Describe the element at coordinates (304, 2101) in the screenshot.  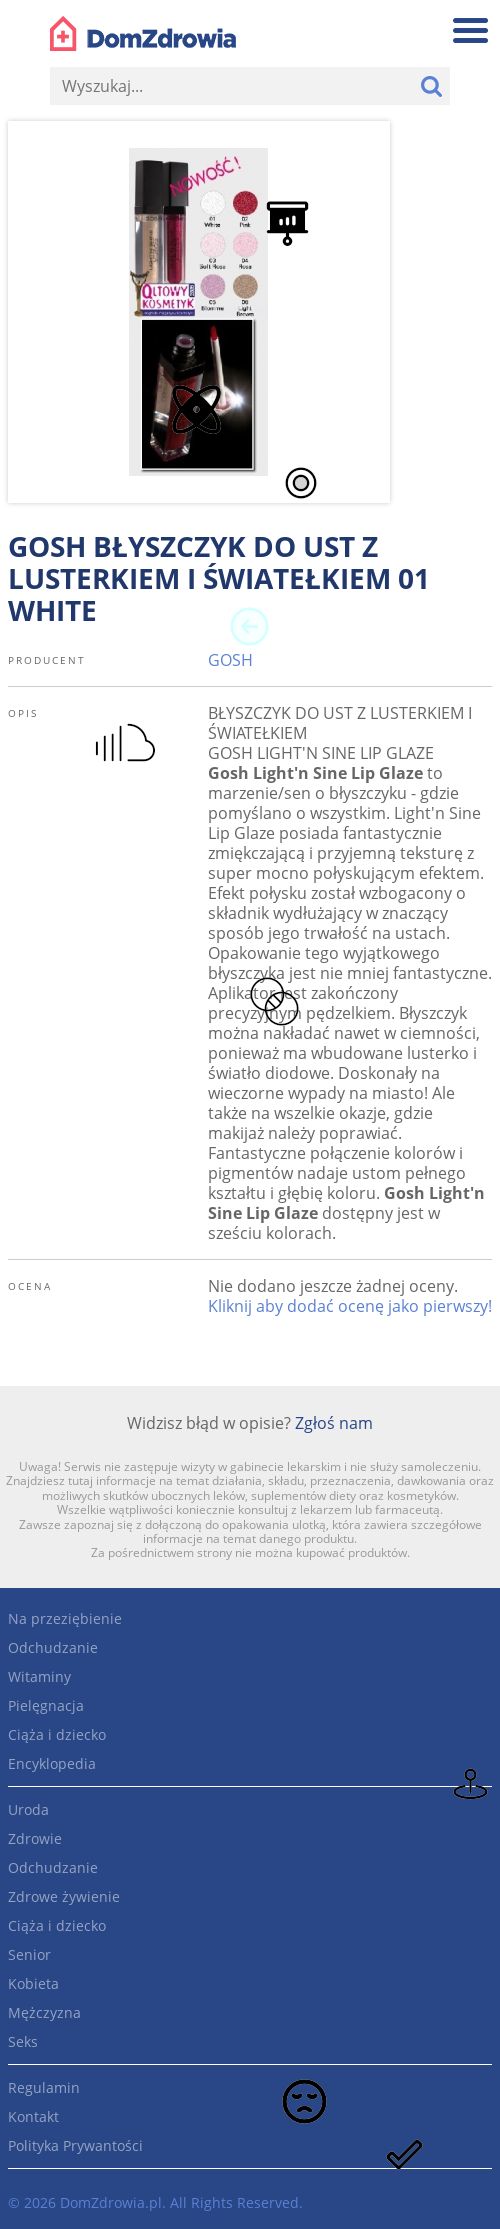
I see `indicate dissatisfaction or negative feedback` at that location.